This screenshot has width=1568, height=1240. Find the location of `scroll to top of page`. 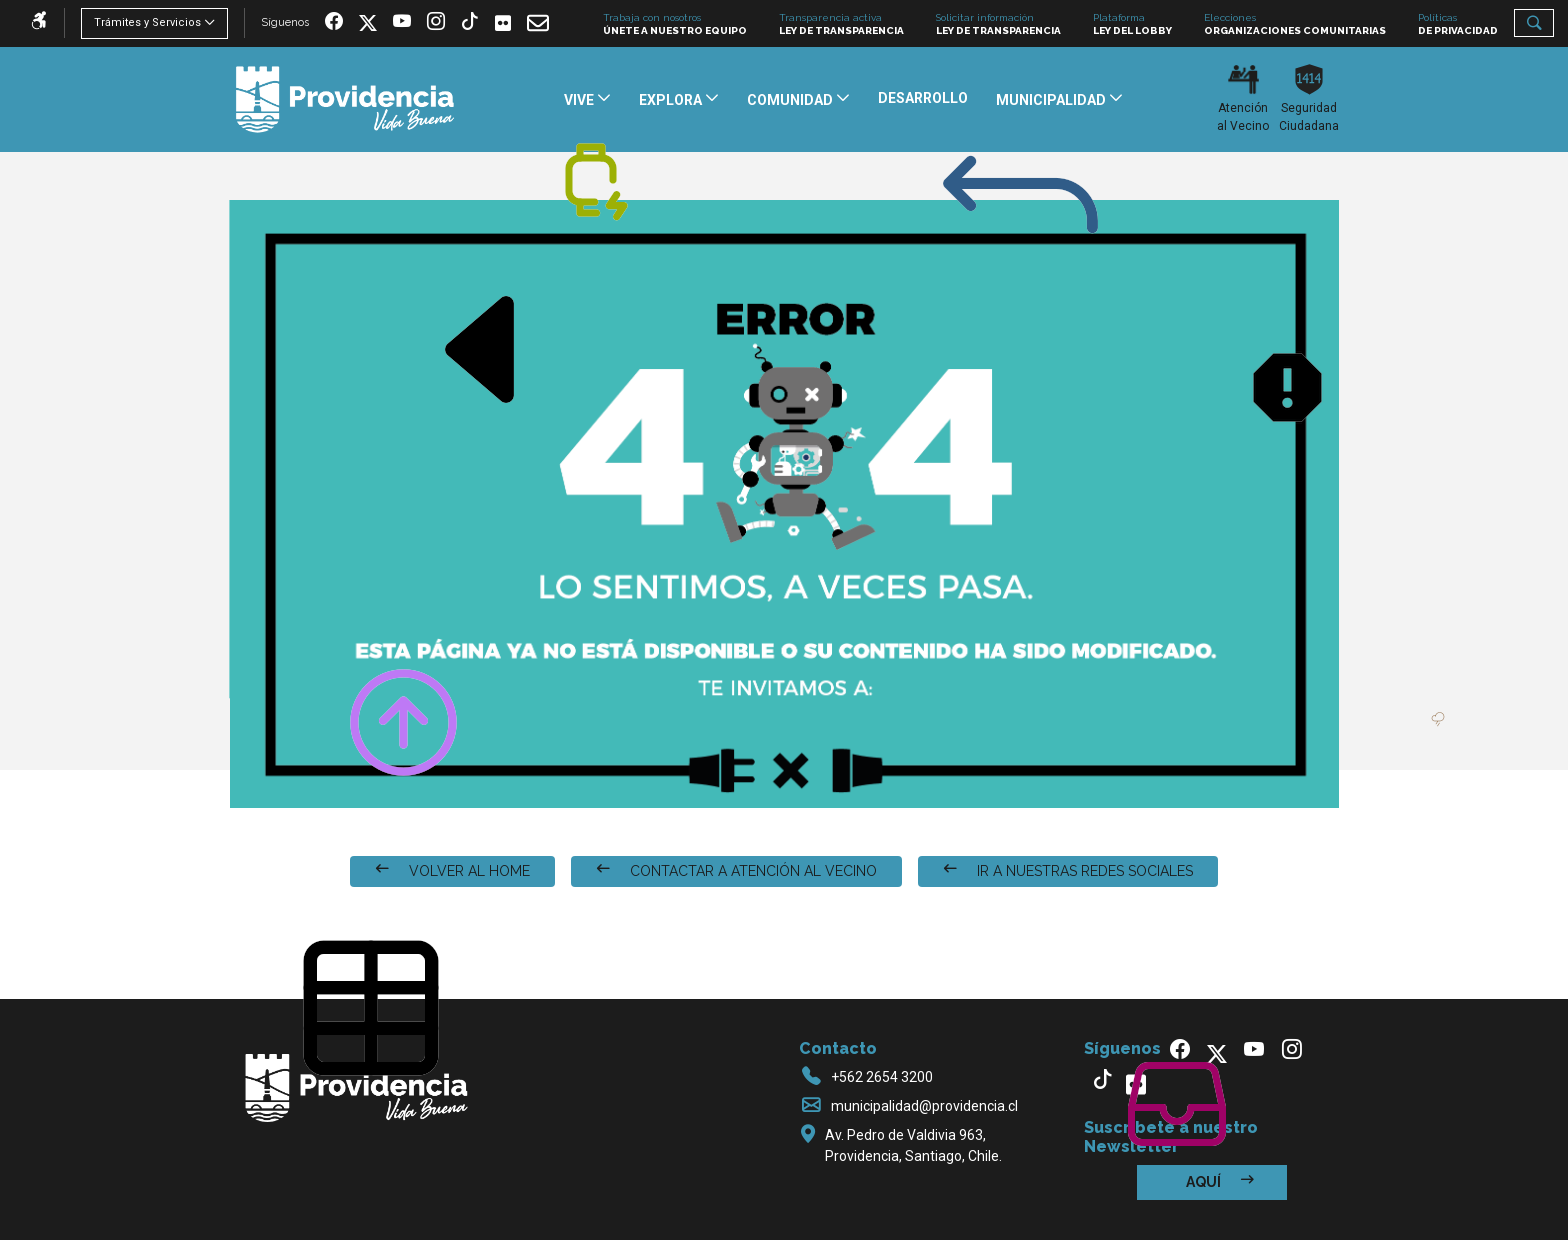

scroll to top of page is located at coordinates (403, 722).